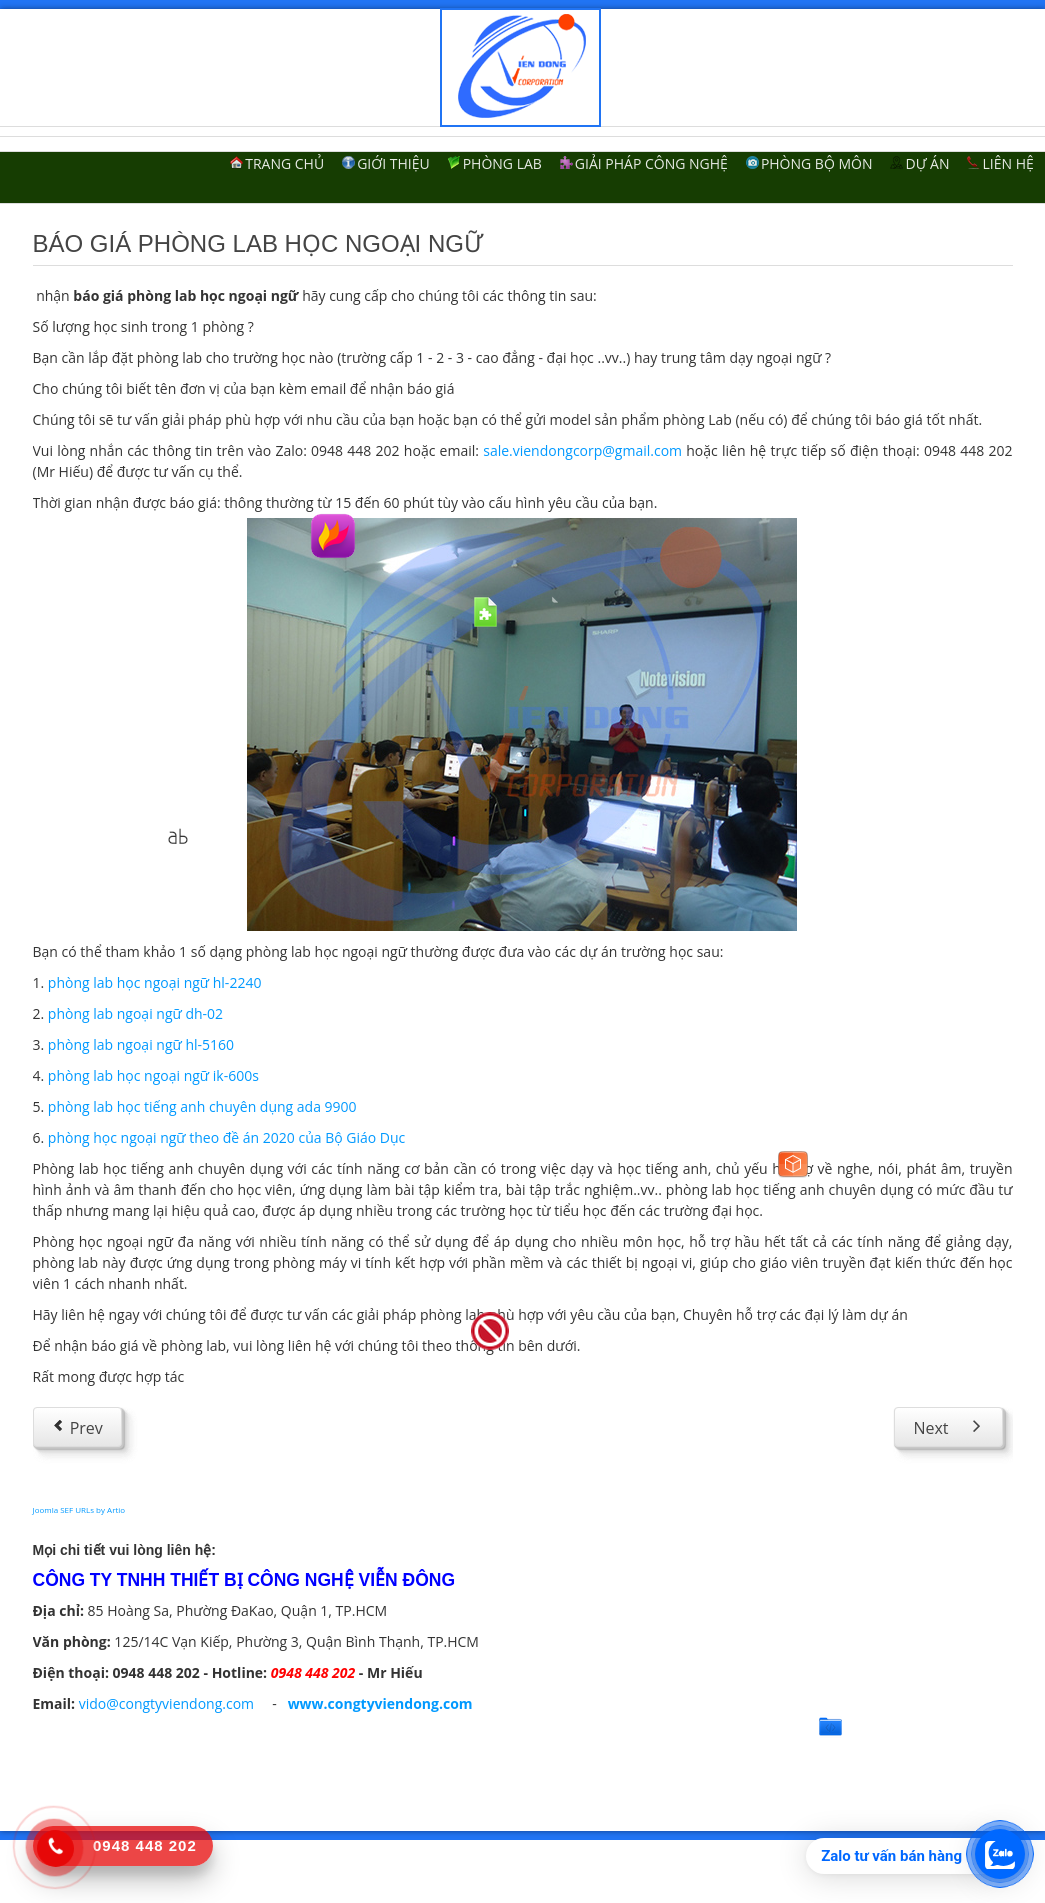 The width and height of the screenshot is (1045, 1903). What do you see at coordinates (793, 1163) in the screenshot?
I see `open an STL 3D model file` at bounding box center [793, 1163].